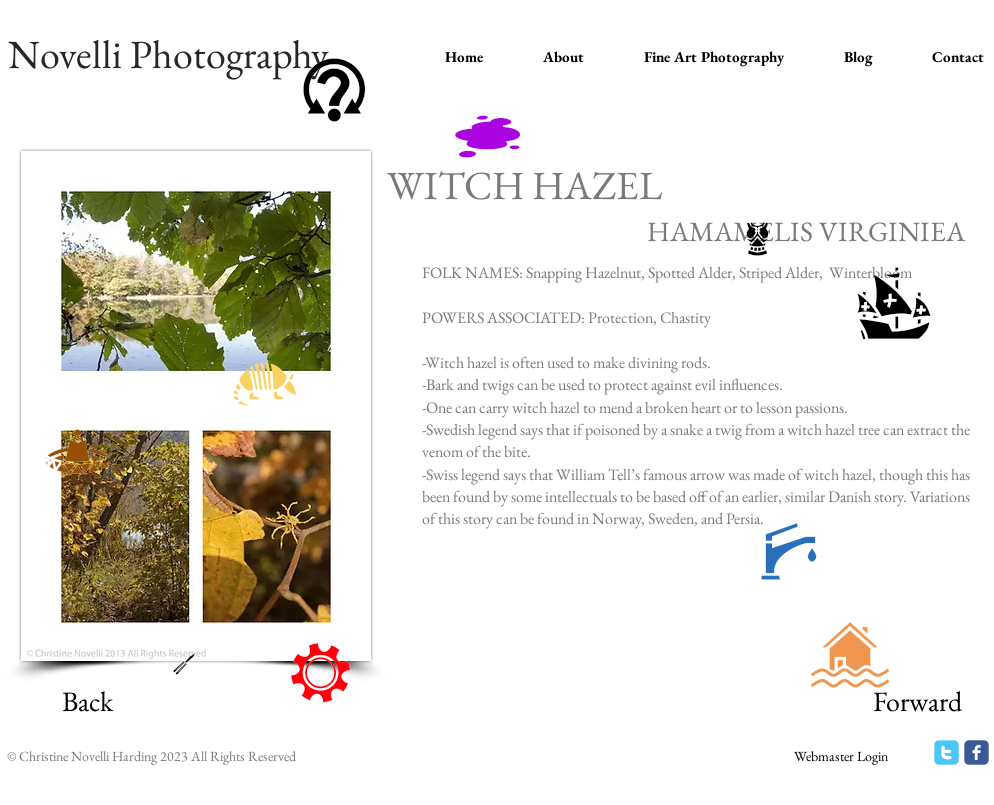 The image size is (994, 805). I want to click on armadillo character or avatar selection, so click(265, 384).